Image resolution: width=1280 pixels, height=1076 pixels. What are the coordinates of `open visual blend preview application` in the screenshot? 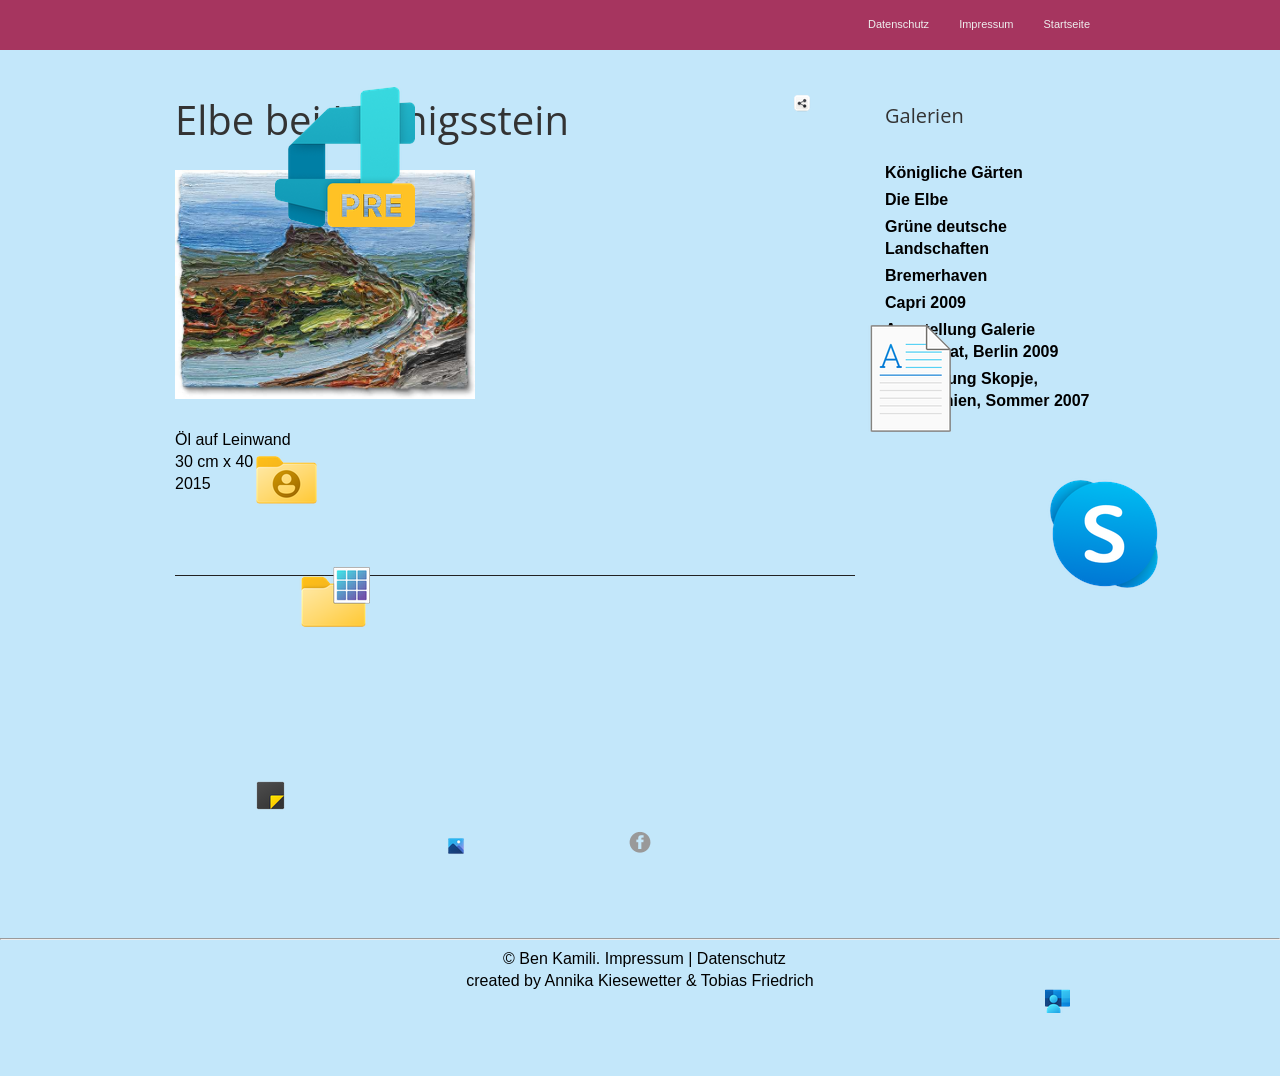 It's located at (345, 157).